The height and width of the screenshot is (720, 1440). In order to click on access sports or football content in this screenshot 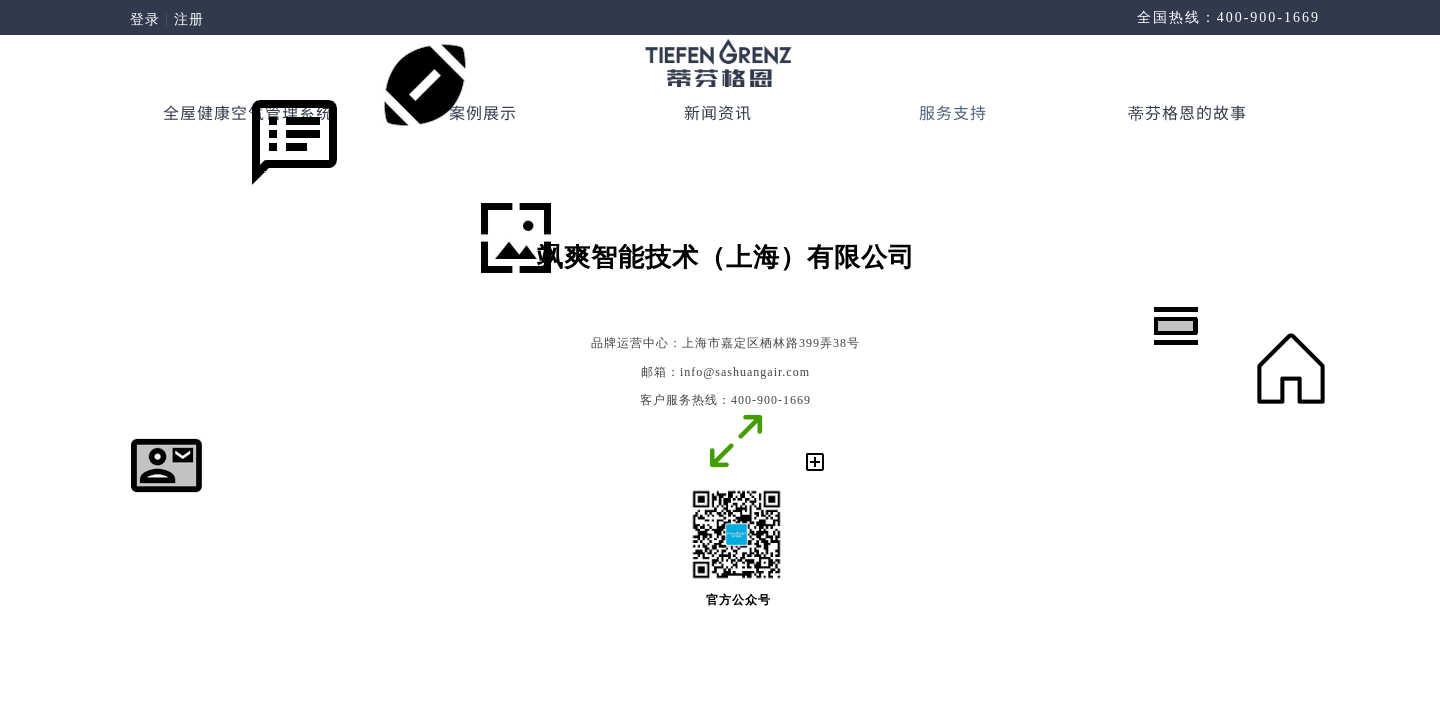, I will do `click(425, 85)`.